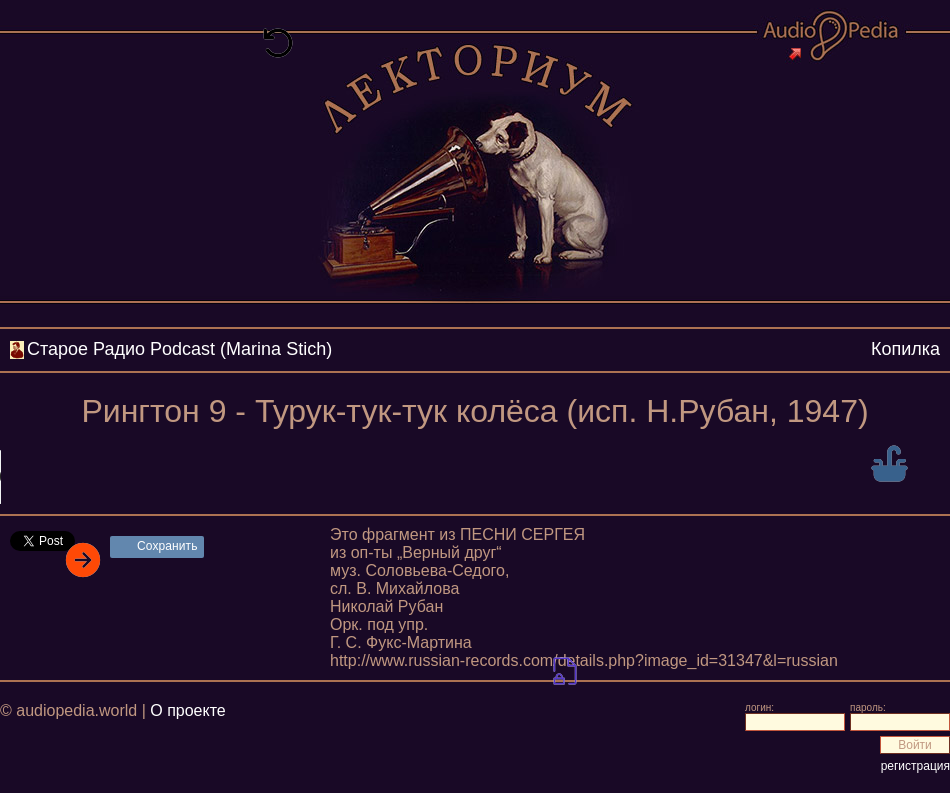  Describe the element at coordinates (565, 671) in the screenshot. I see `access a locked or protected file` at that location.